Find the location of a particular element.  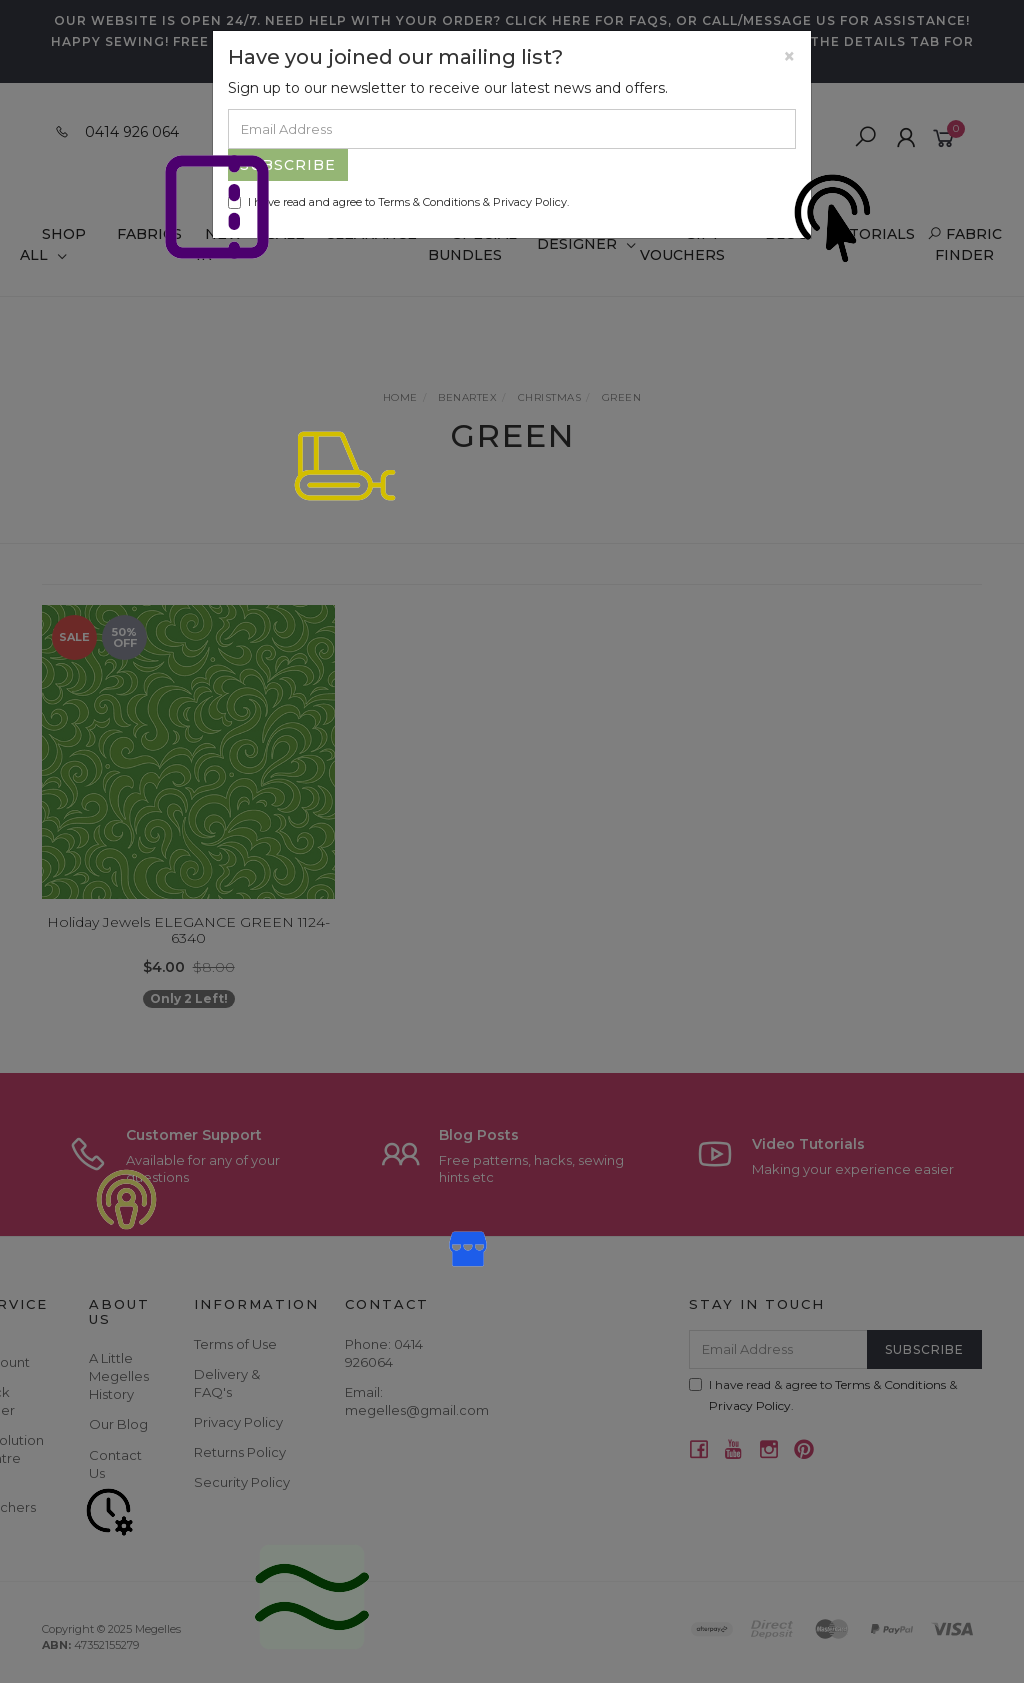

access time or clock settings is located at coordinates (108, 1510).